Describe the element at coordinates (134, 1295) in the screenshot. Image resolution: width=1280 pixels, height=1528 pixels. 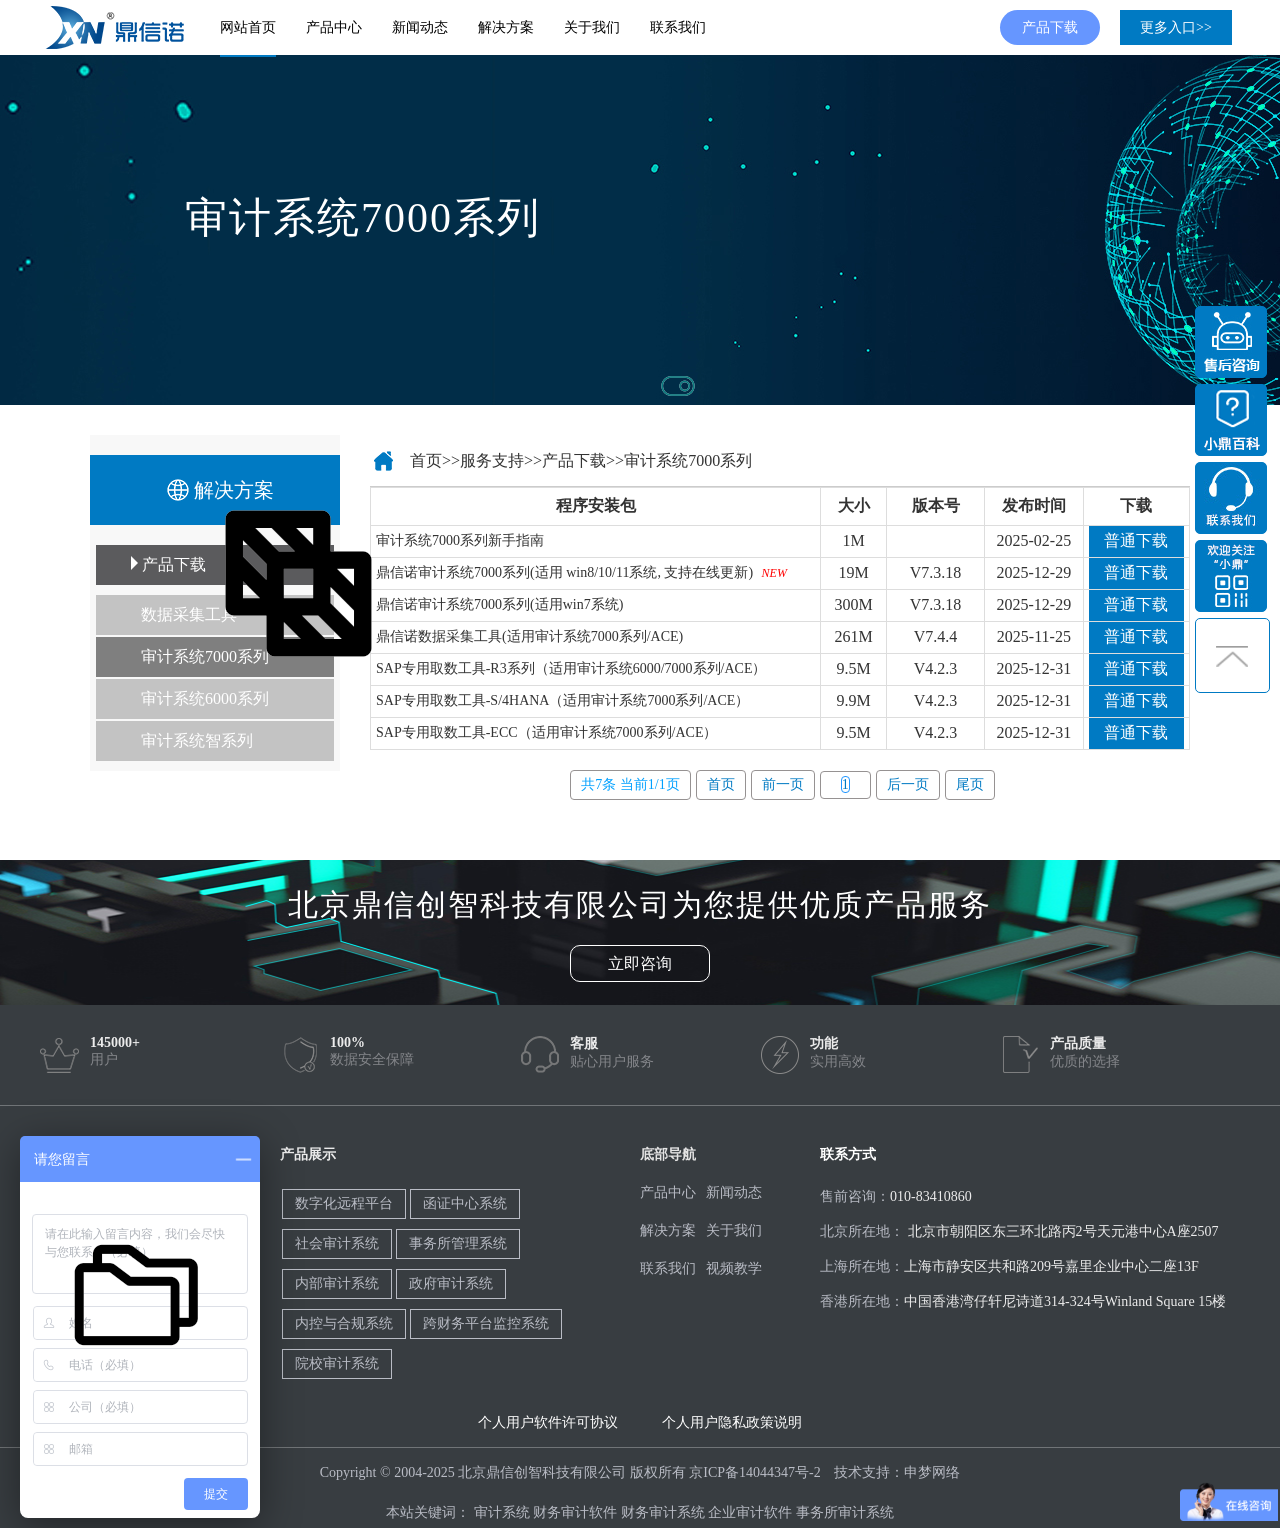
I see `browse all folders` at that location.